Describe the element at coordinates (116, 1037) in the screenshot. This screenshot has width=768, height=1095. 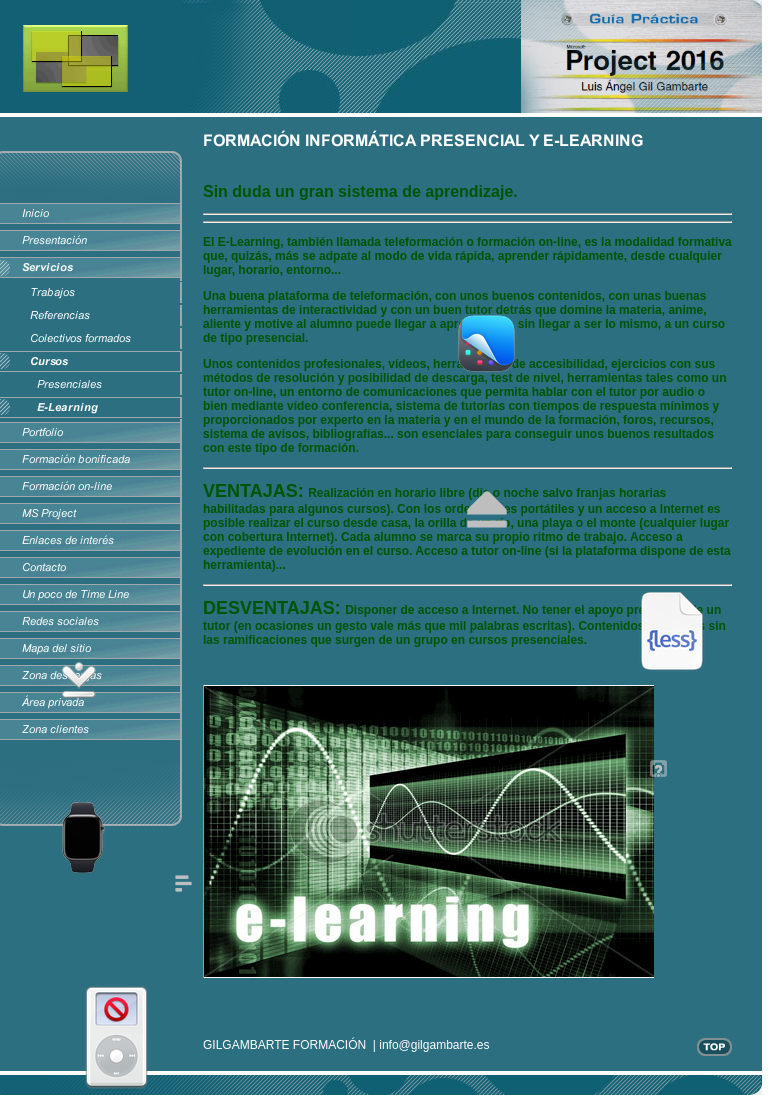
I see `iPod device not connected or unavailable` at that location.